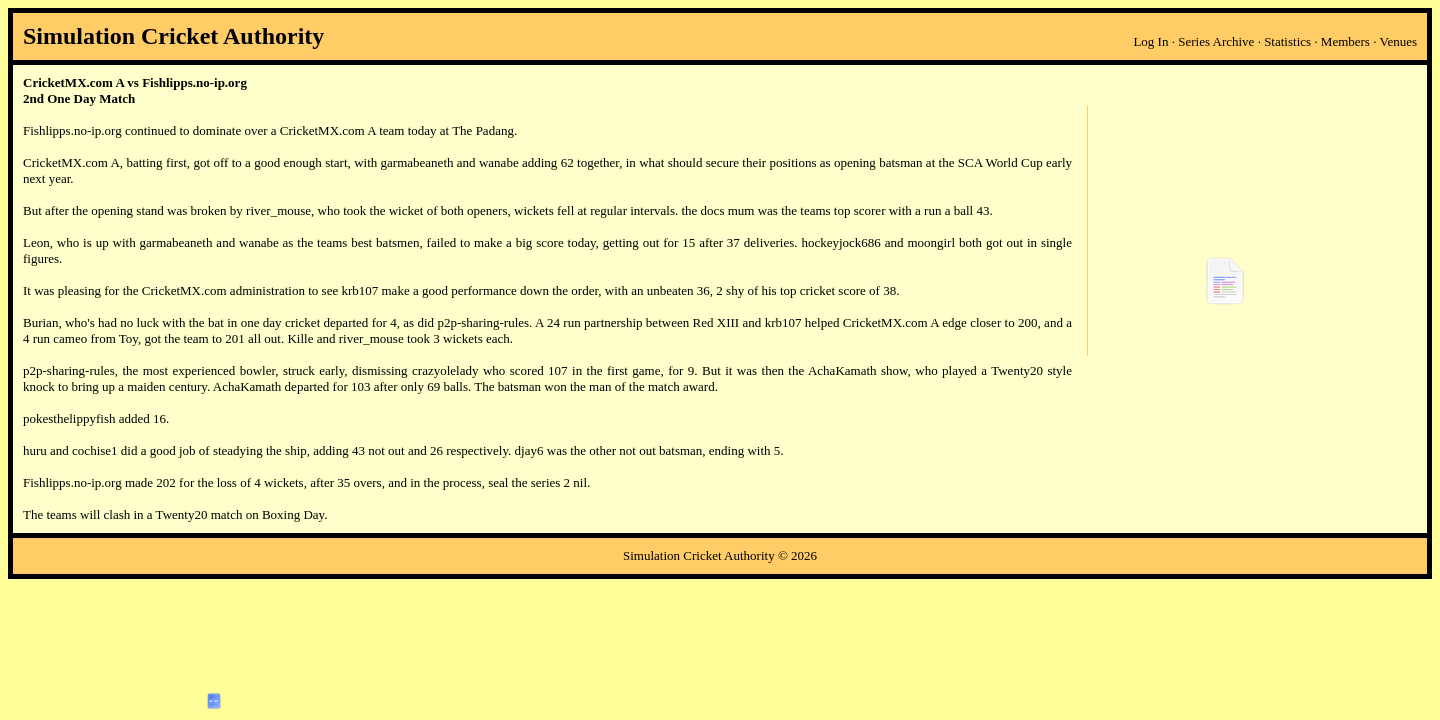 The height and width of the screenshot is (720, 1440). What do you see at coordinates (1225, 281) in the screenshot?
I see `a script or code file` at bounding box center [1225, 281].